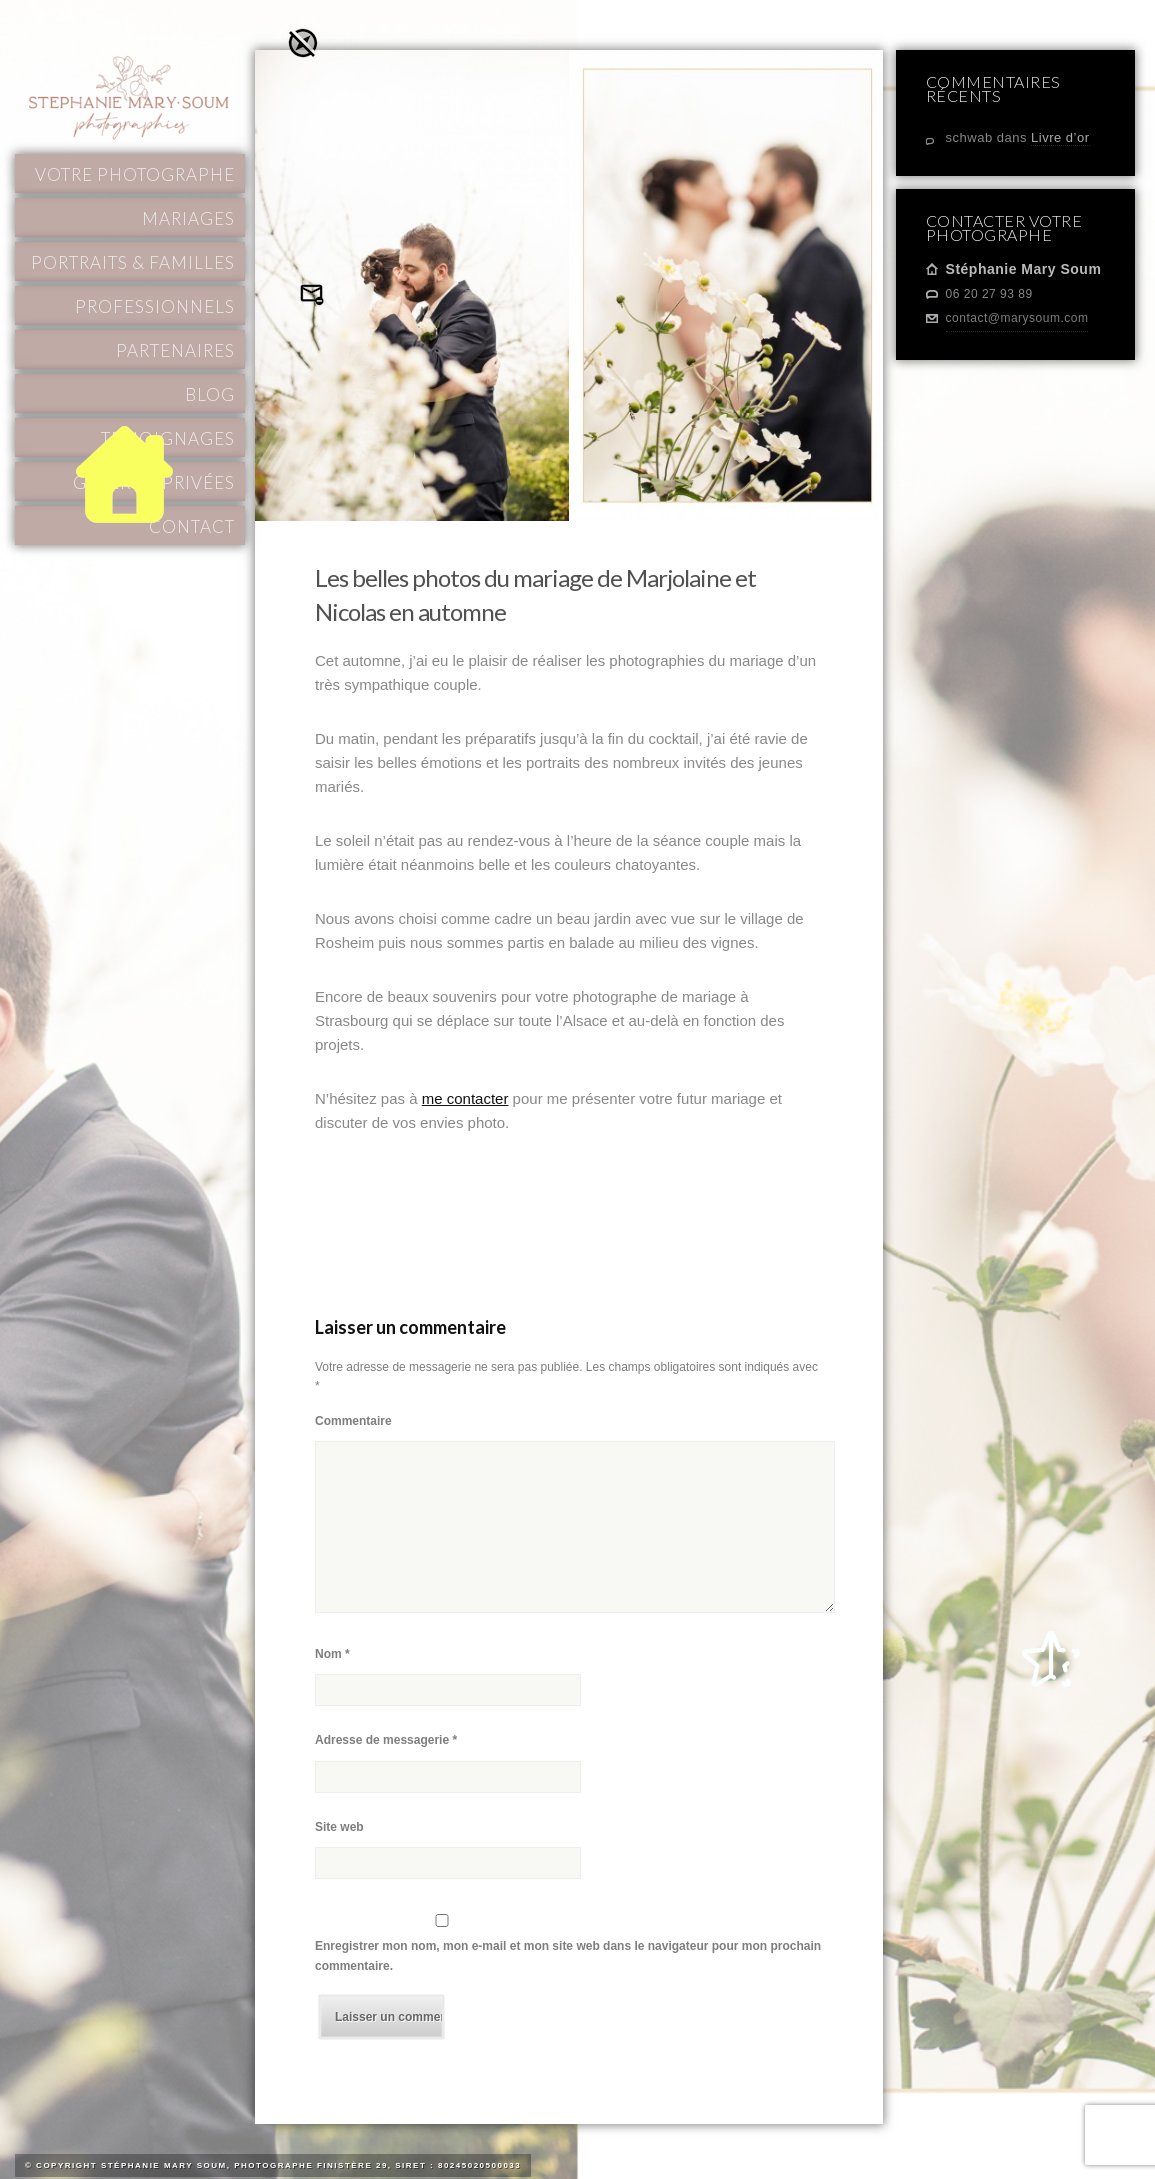 The height and width of the screenshot is (2179, 1155). I want to click on disable compass or navigation mode, so click(303, 43).